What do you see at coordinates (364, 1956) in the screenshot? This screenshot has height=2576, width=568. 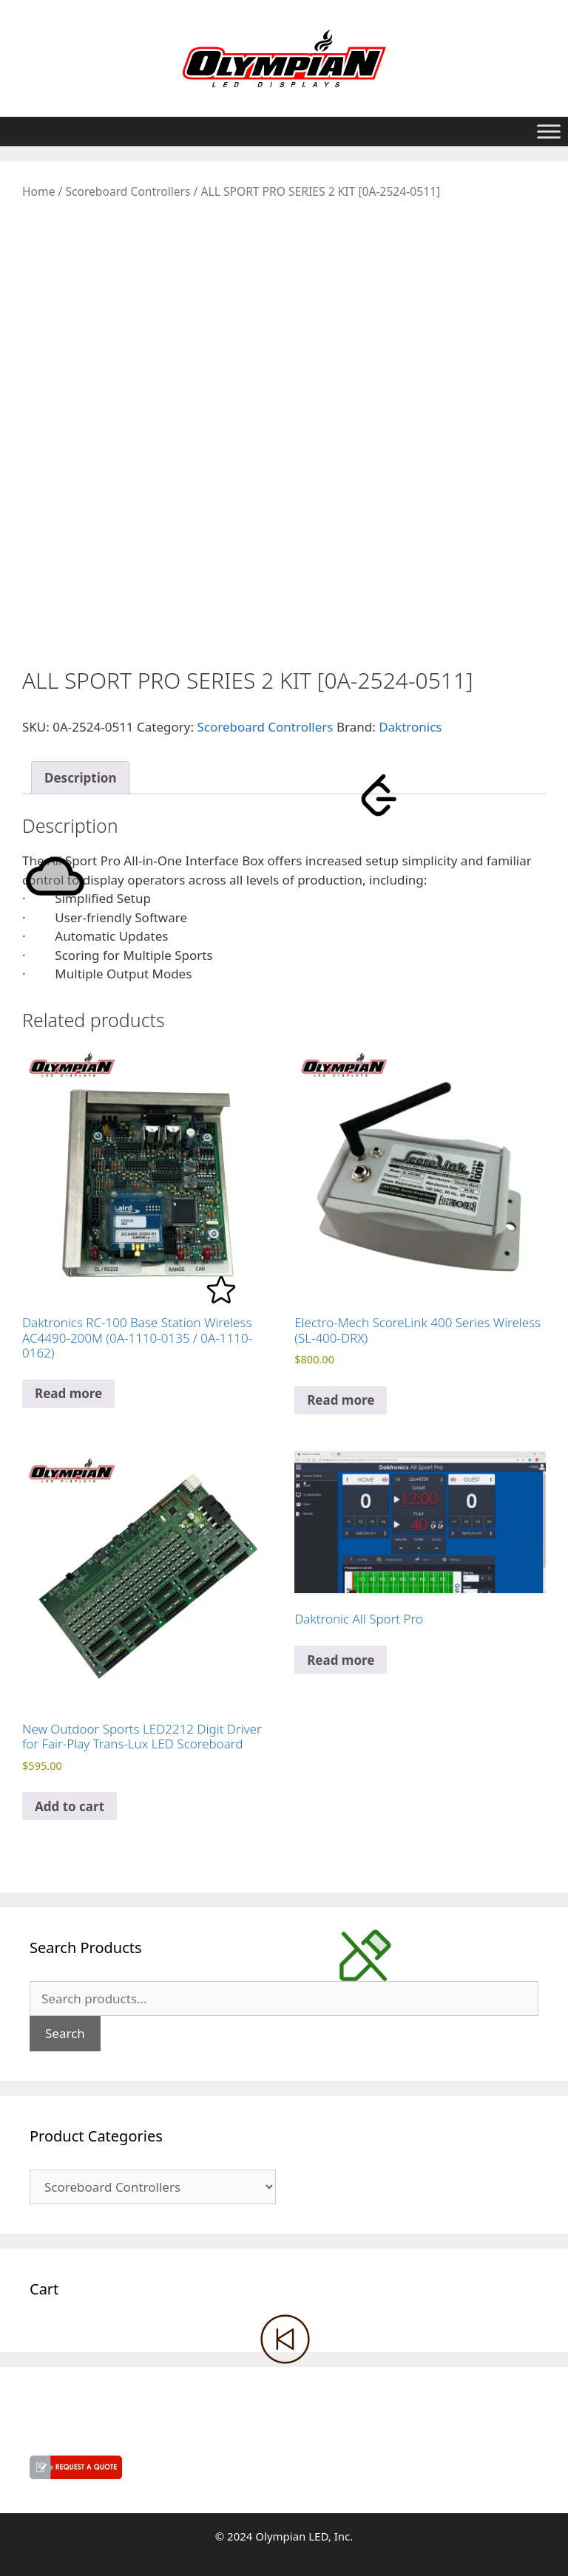 I see `editing is disabled` at bounding box center [364, 1956].